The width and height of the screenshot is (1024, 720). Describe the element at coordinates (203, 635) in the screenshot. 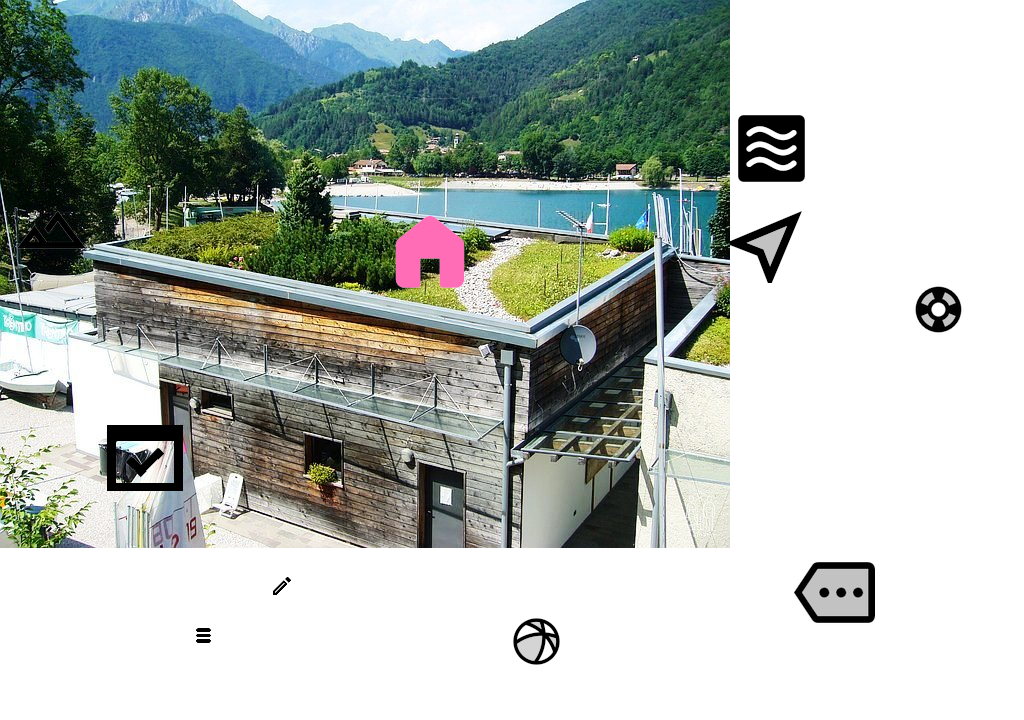

I see `view data in row format` at that location.